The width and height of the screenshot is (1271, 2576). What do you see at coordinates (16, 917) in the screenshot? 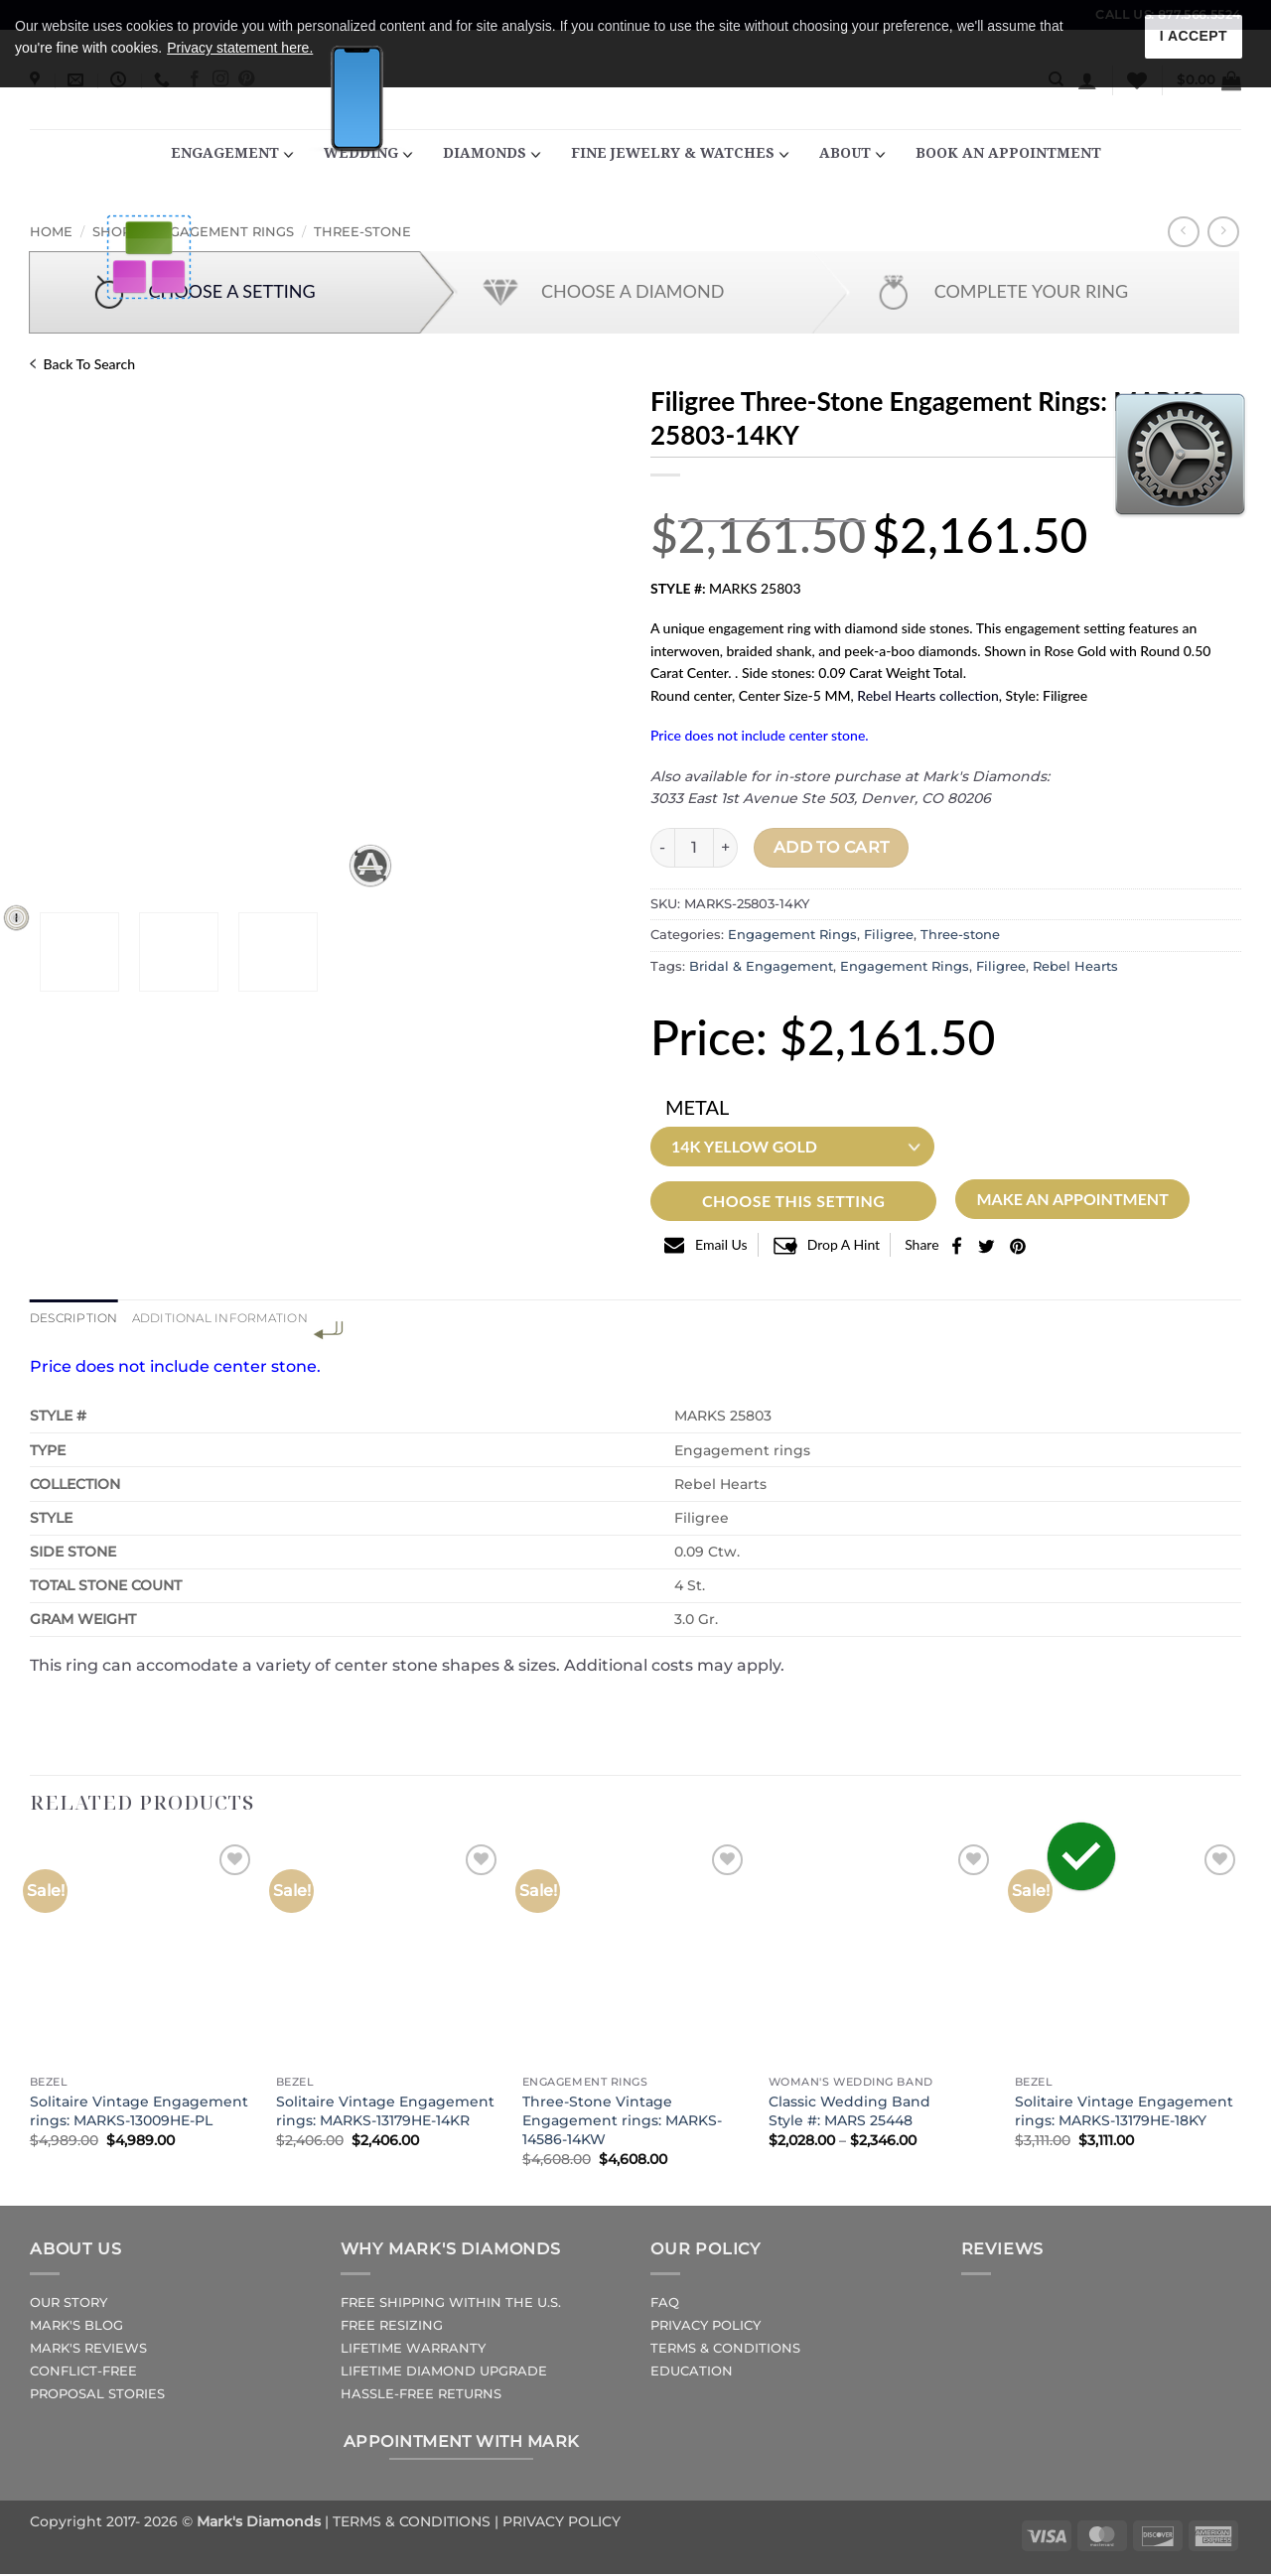
I see `open seahorse password and encryption key manager` at bounding box center [16, 917].